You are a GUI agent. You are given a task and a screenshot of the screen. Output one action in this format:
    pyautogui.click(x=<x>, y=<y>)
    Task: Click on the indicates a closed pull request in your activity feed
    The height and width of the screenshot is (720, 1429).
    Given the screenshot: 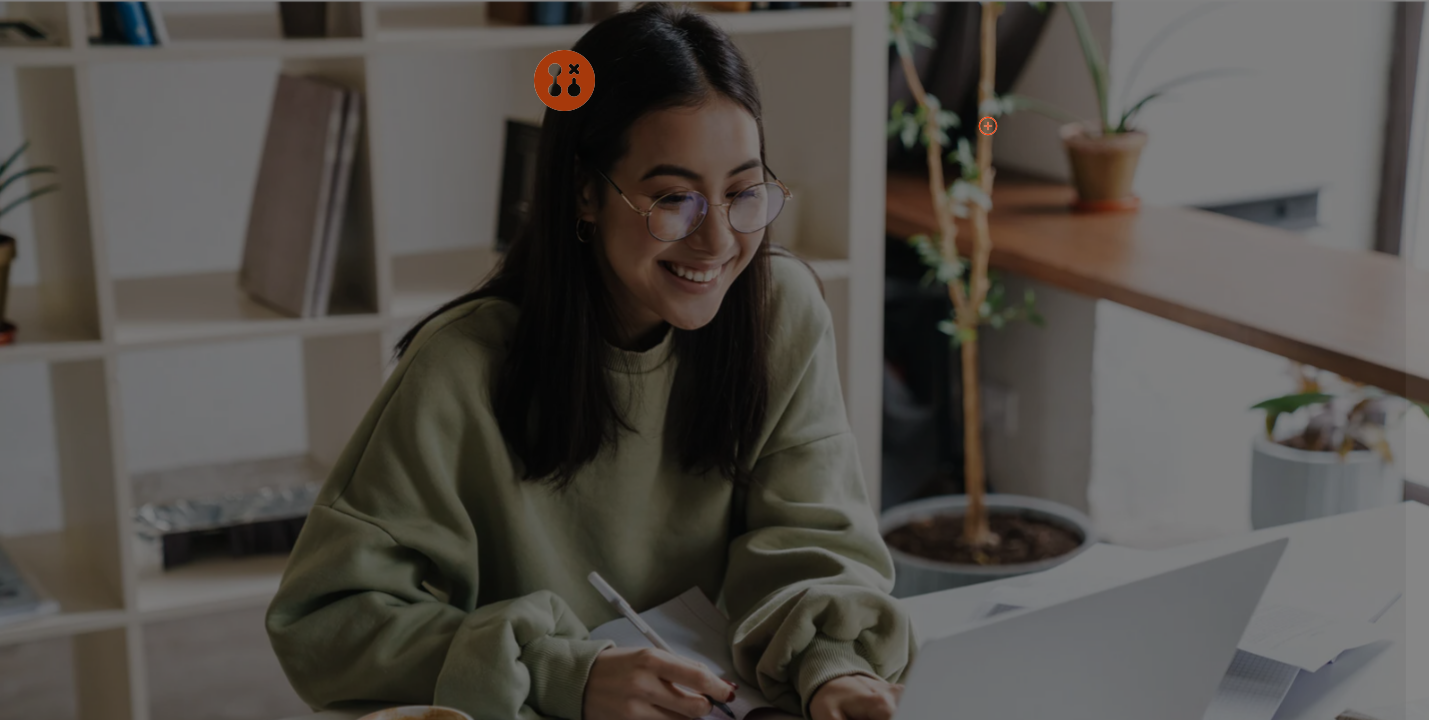 What is the action you would take?
    pyautogui.click(x=564, y=80)
    